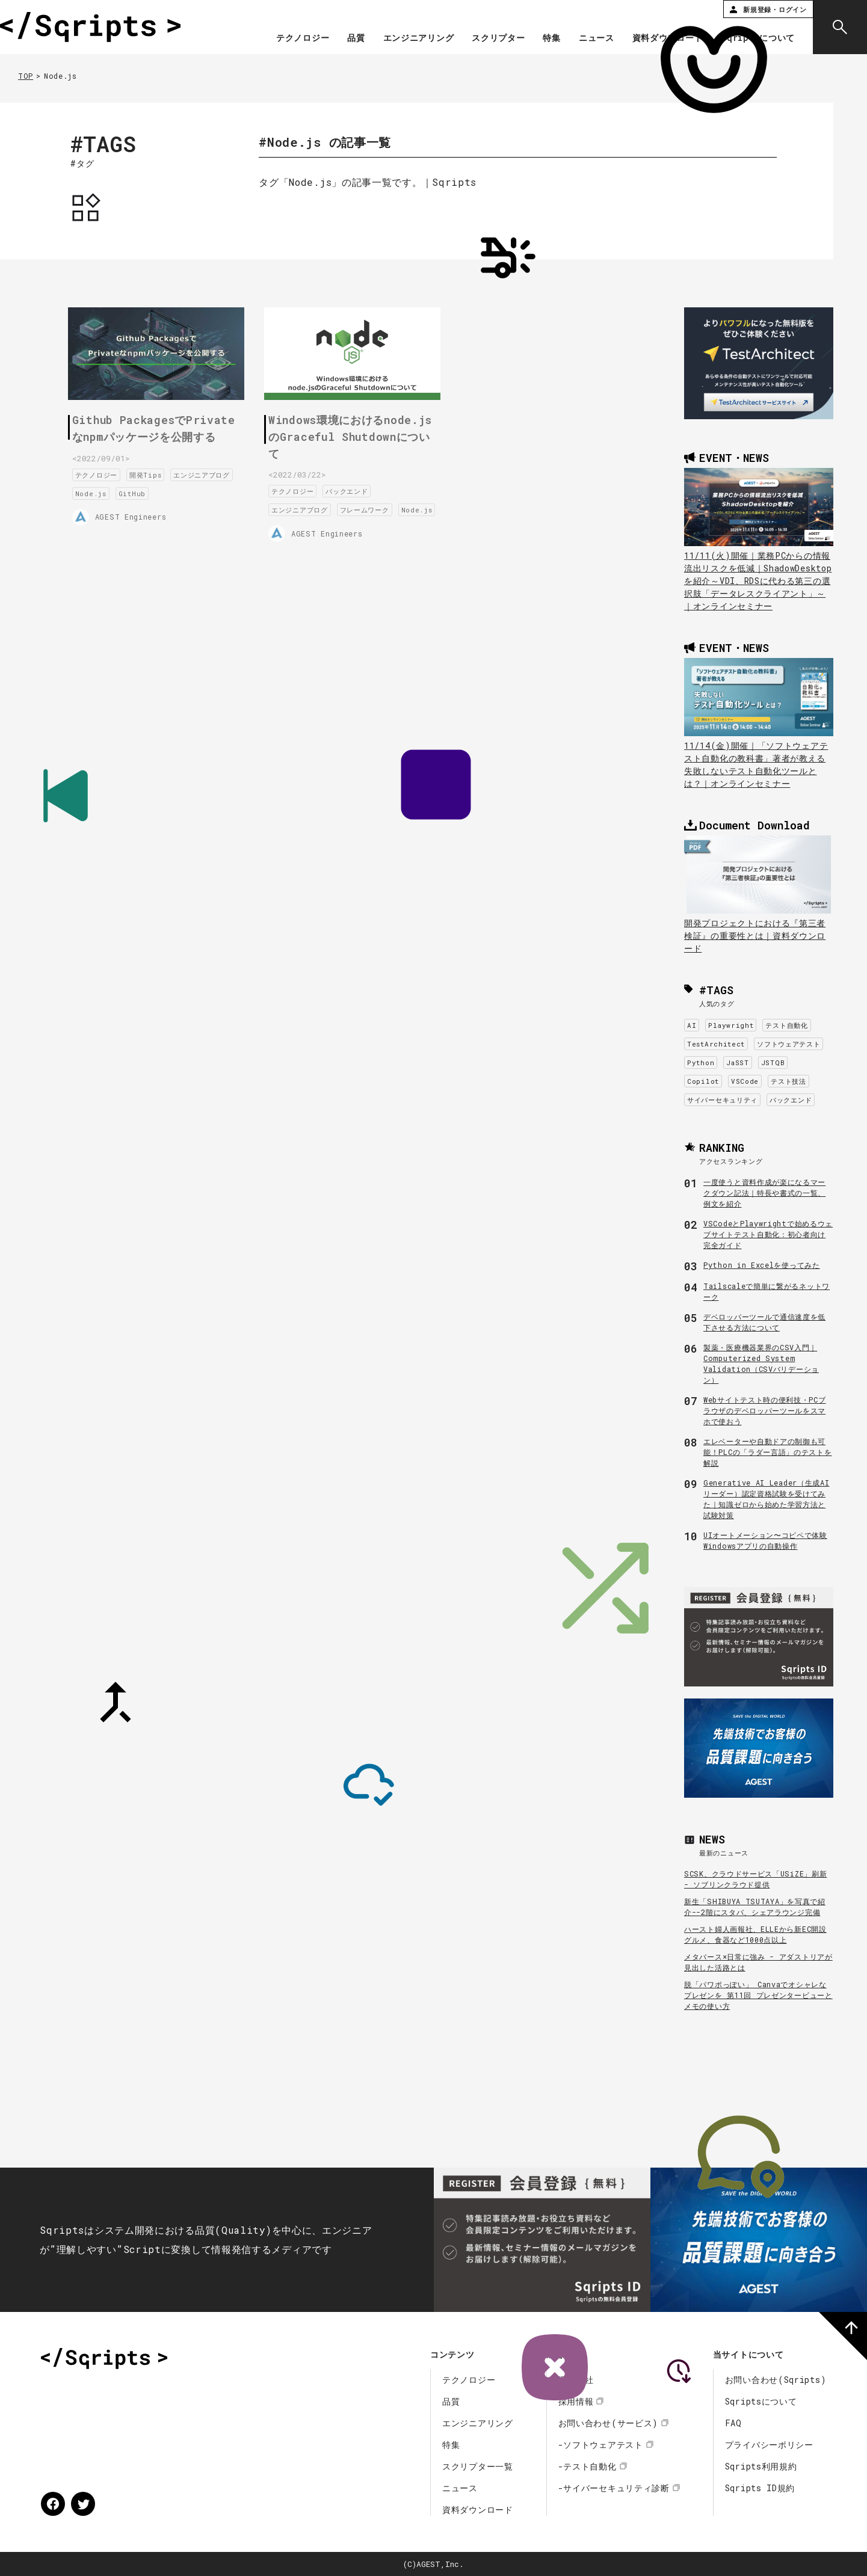 The height and width of the screenshot is (2576, 867). What do you see at coordinates (66, 796) in the screenshot?
I see `skip to the previous track` at bounding box center [66, 796].